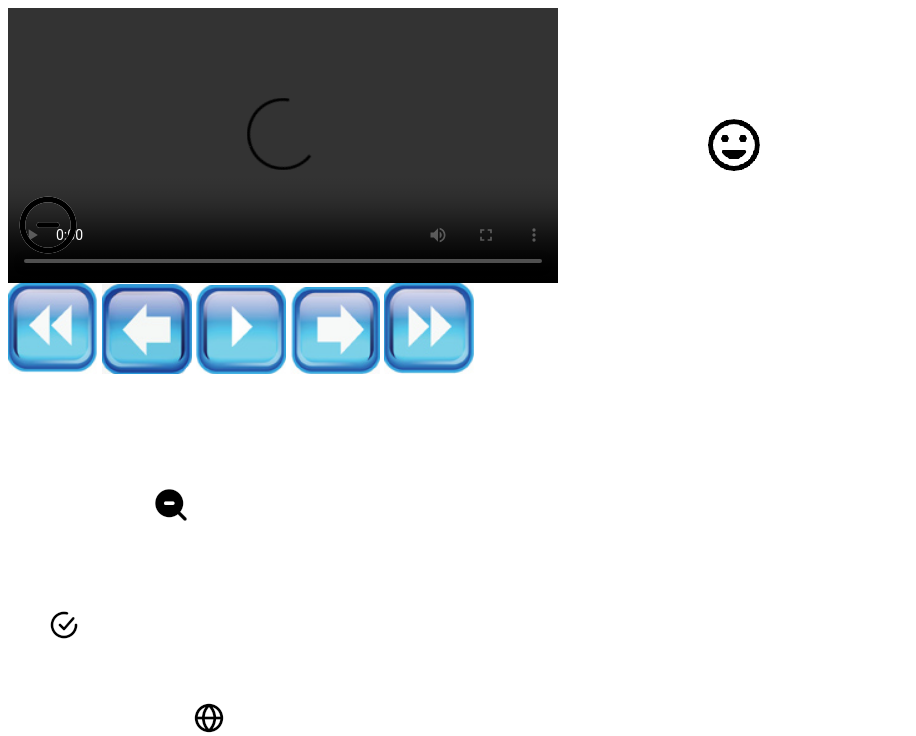 Image resolution: width=916 pixels, height=736 pixels. Describe the element at coordinates (734, 145) in the screenshot. I see `insert an emoji or emoticon` at that location.